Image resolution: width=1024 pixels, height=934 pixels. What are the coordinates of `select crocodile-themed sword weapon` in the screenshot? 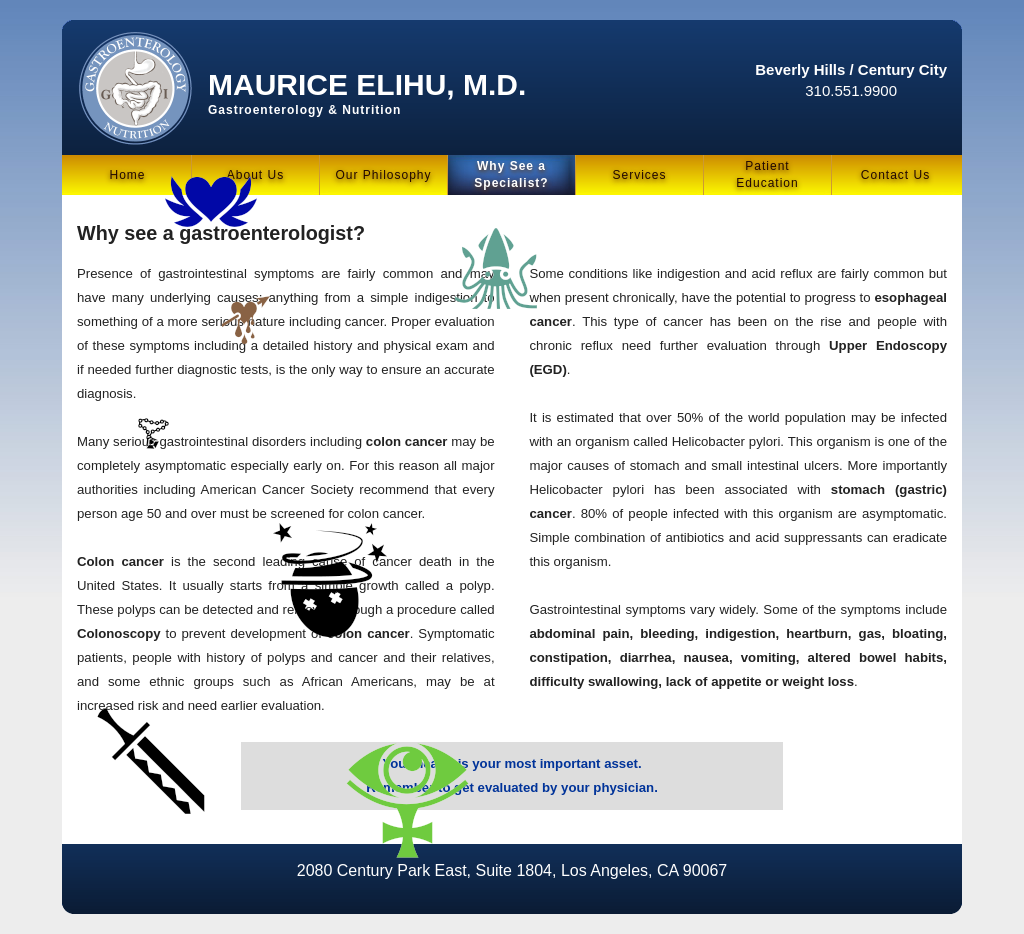 It's located at (150, 760).